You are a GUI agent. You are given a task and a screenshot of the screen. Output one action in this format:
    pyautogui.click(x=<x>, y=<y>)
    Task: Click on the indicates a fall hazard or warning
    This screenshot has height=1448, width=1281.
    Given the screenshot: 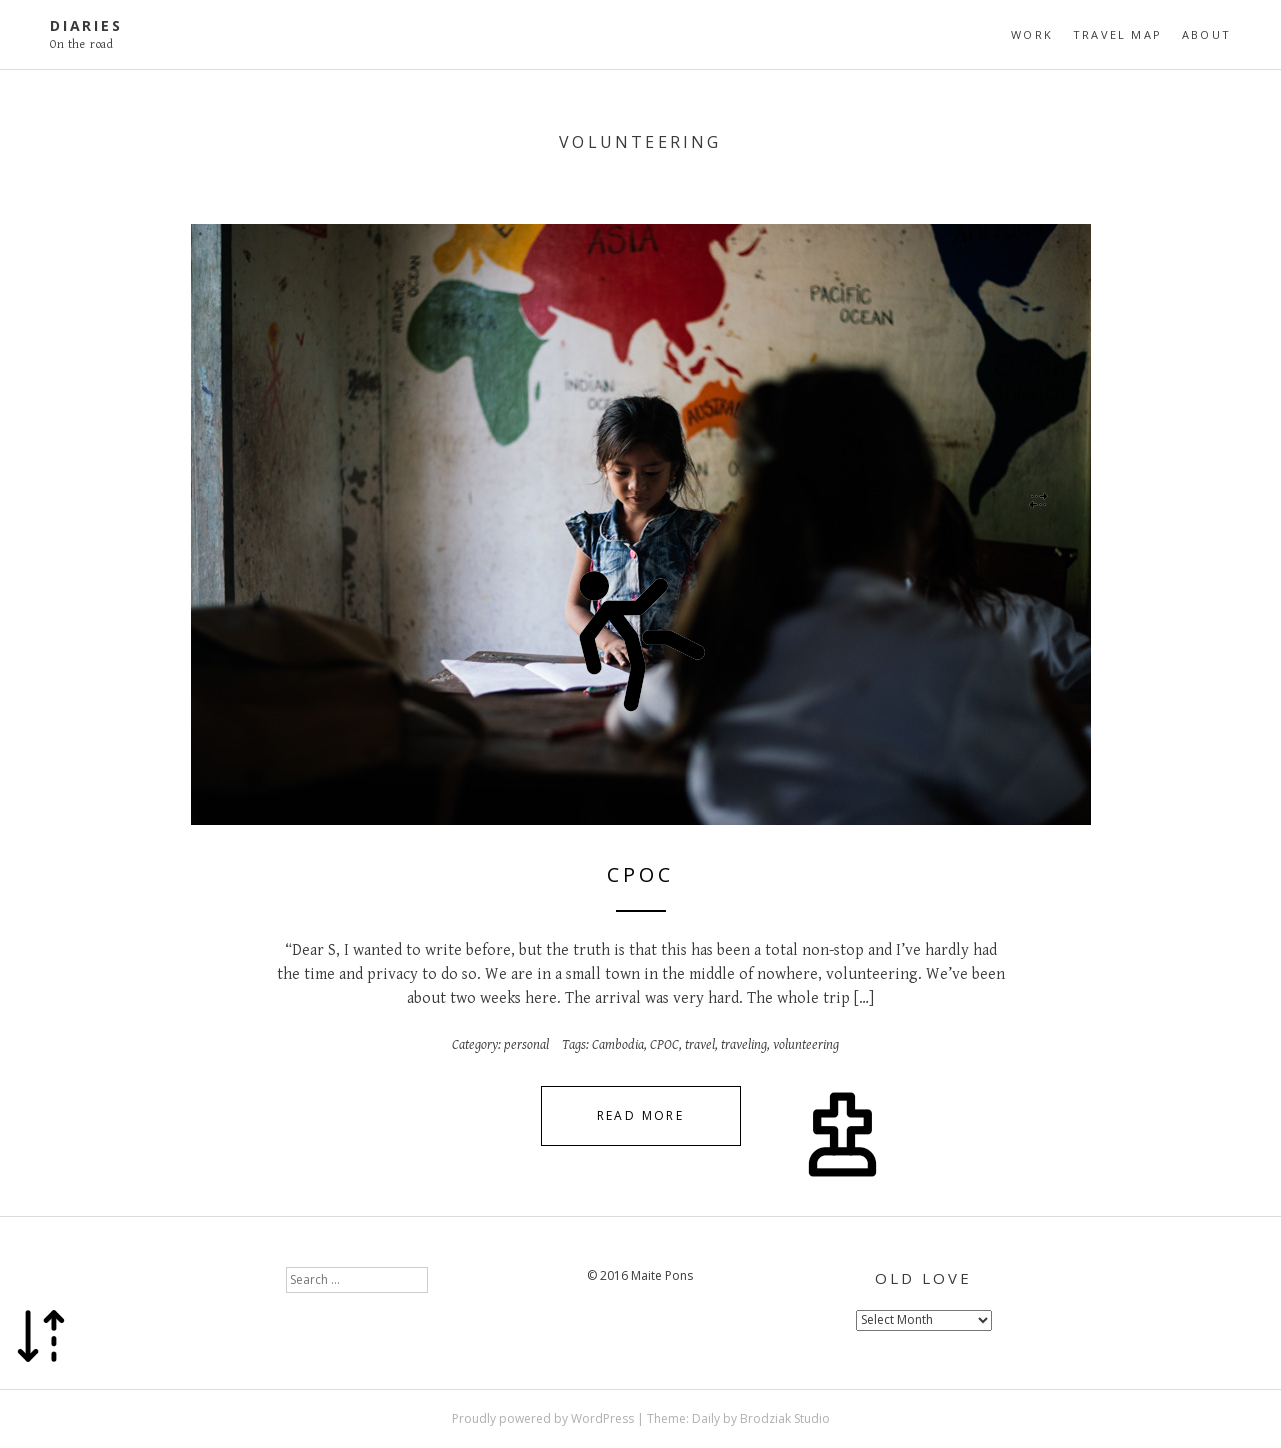 What is the action you would take?
    pyautogui.click(x=638, y=637)
    